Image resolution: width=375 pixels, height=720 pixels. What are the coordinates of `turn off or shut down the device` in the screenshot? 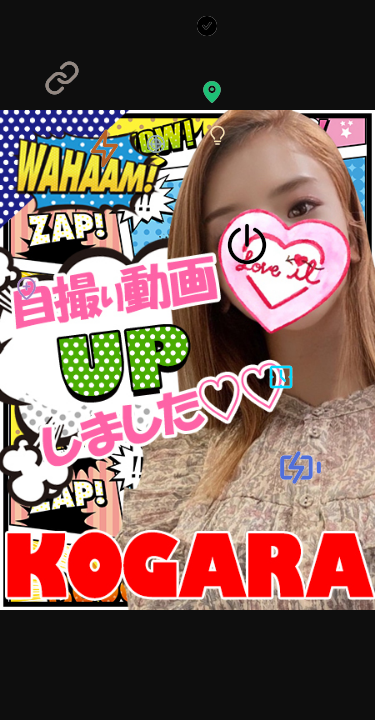 It's located at (247, 245).